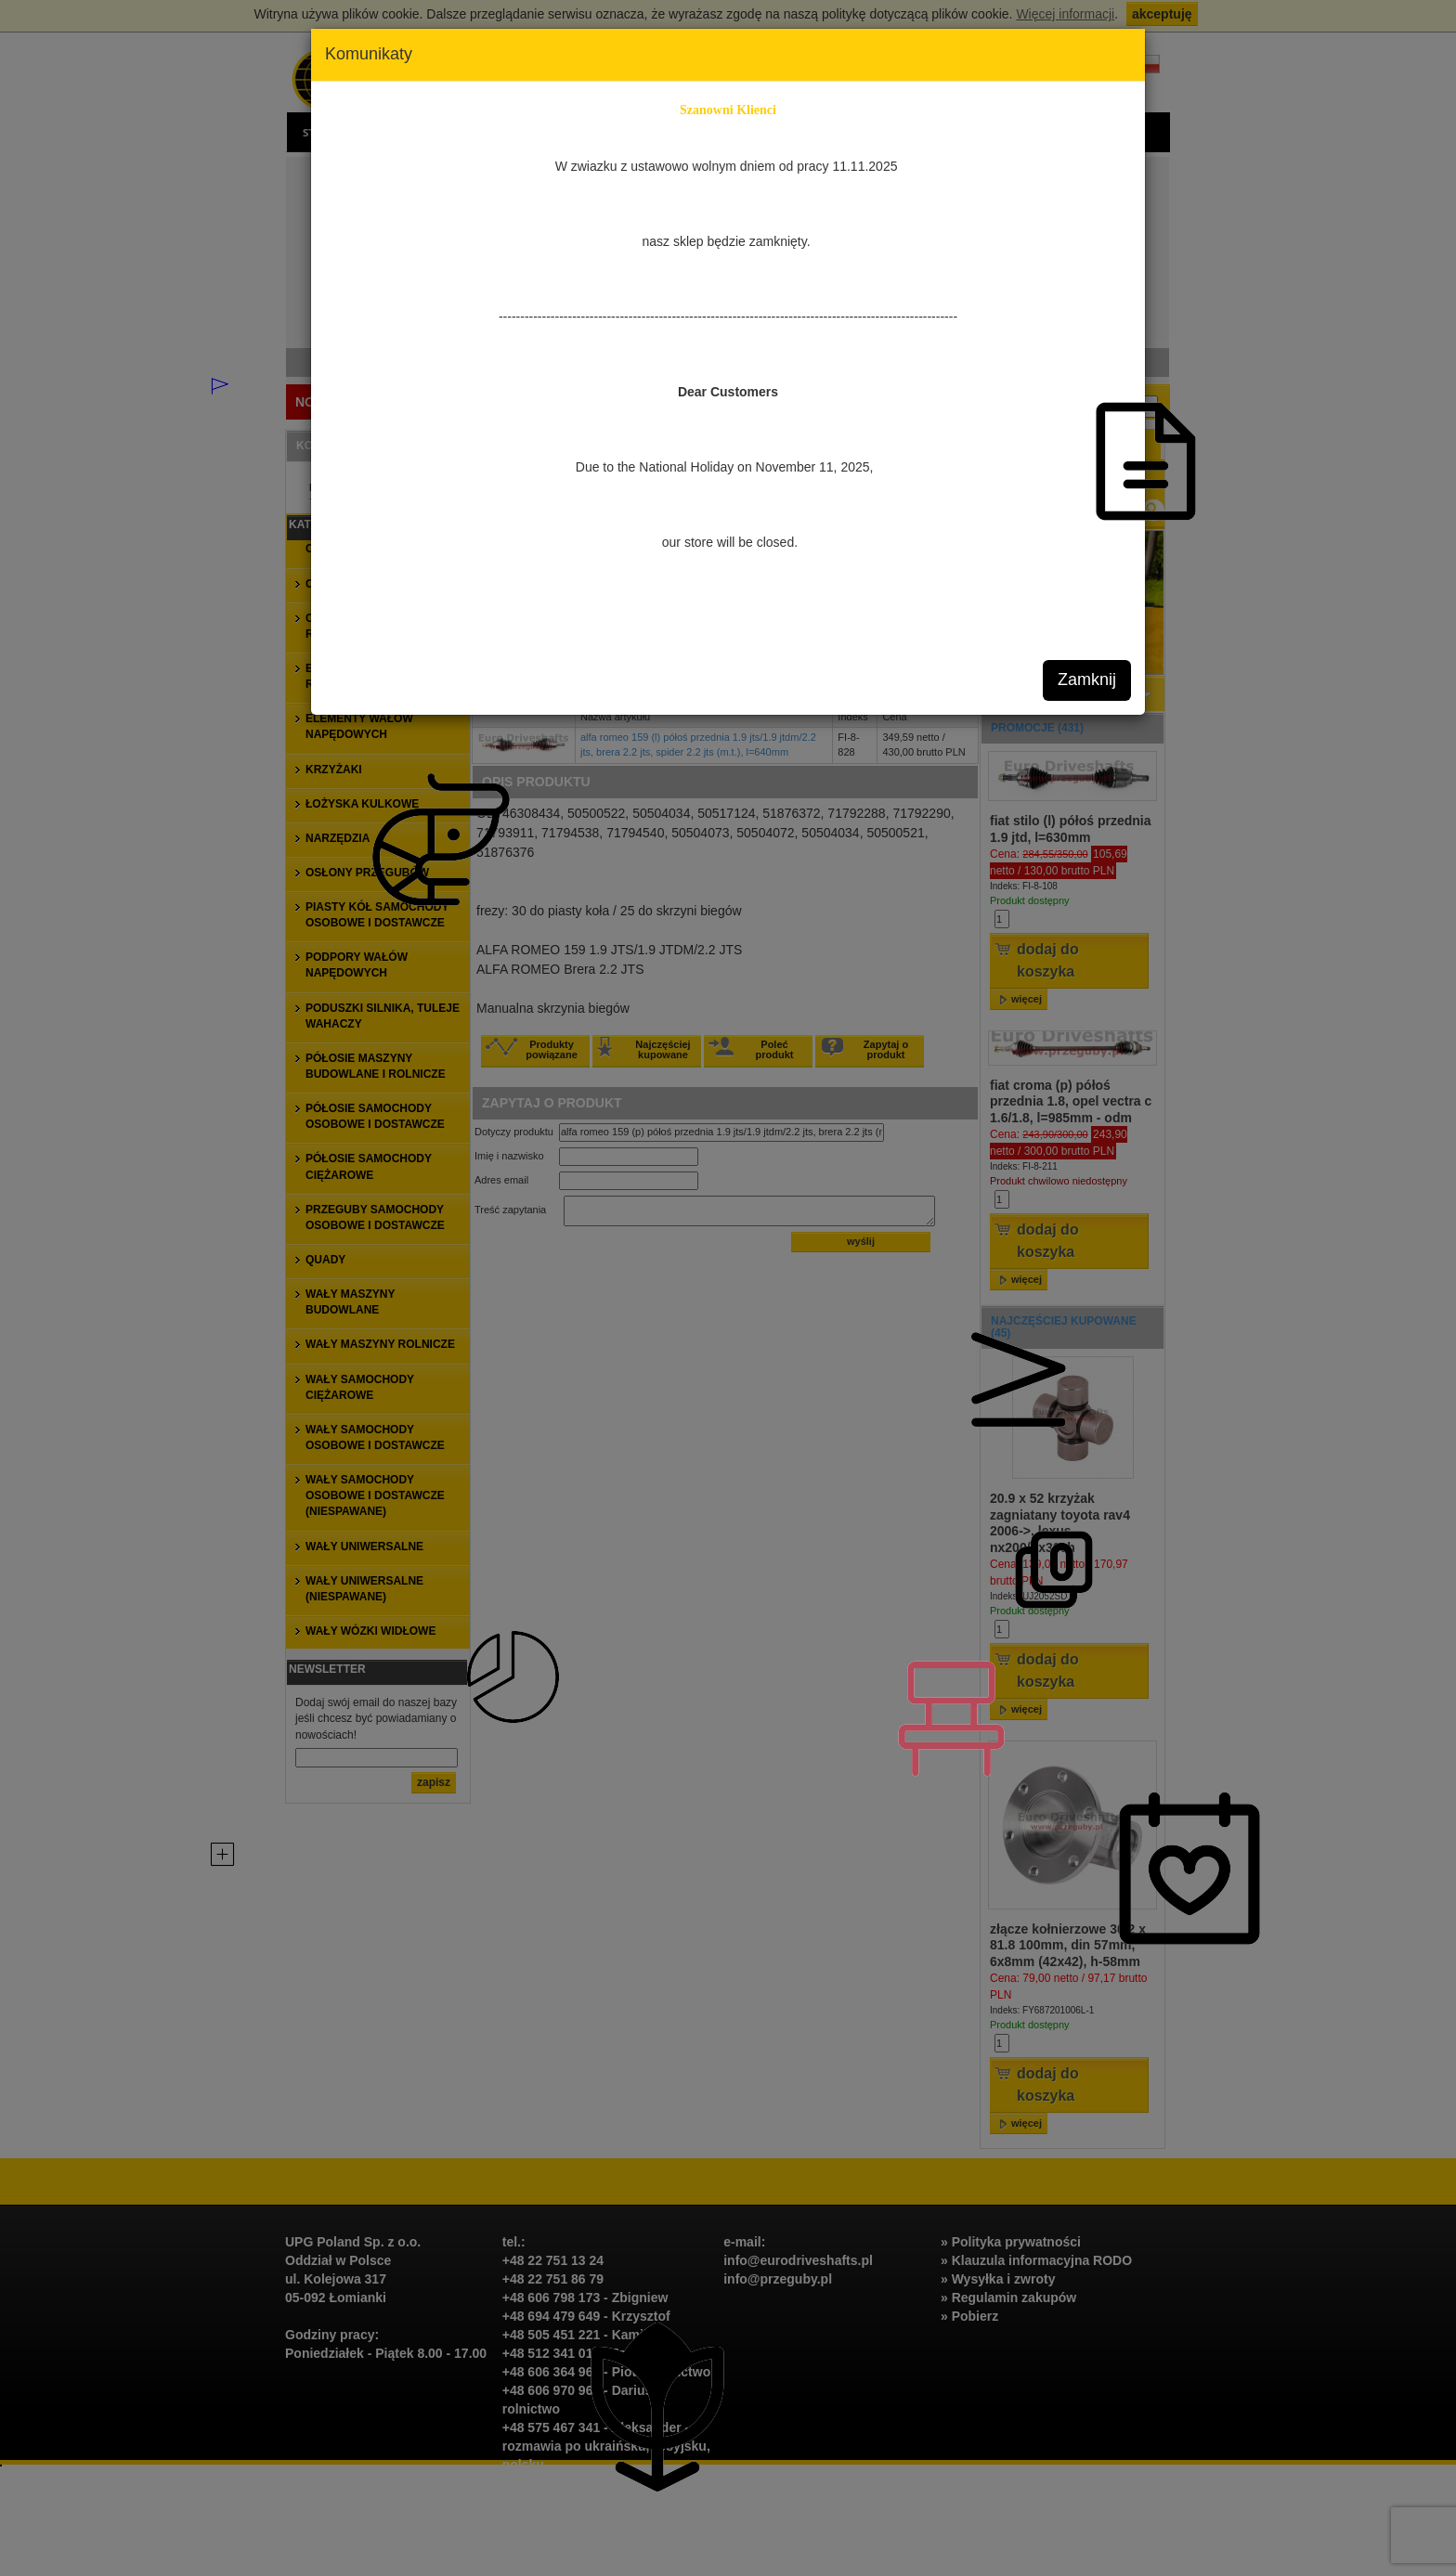 The width and height of the screenshot is (1456, 2576). I want to click on add a new item or entry, so click(222, 1854).